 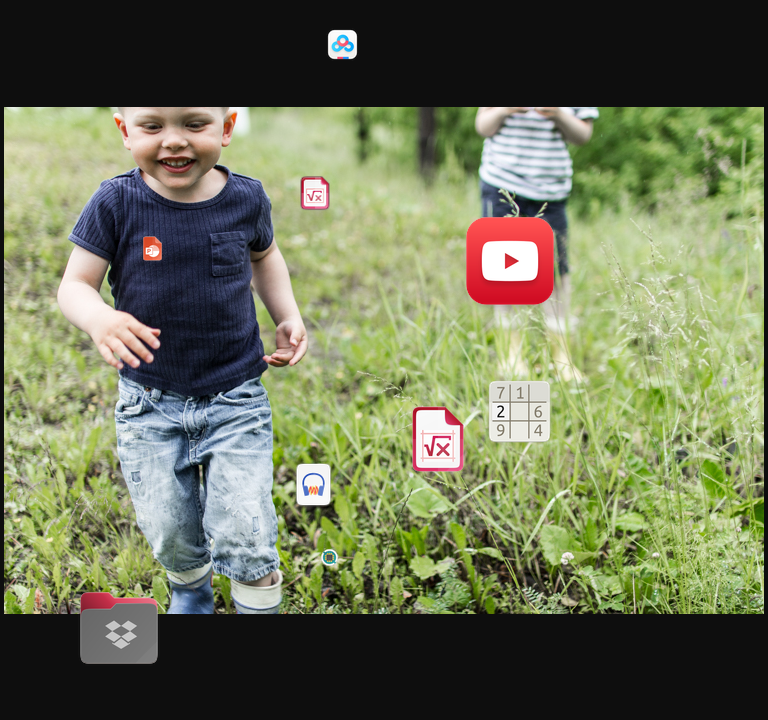 What do you see at coordinates (313, 484) in the screenshot?
I see `an audacity audio project file` at bounding box center [313, 484].